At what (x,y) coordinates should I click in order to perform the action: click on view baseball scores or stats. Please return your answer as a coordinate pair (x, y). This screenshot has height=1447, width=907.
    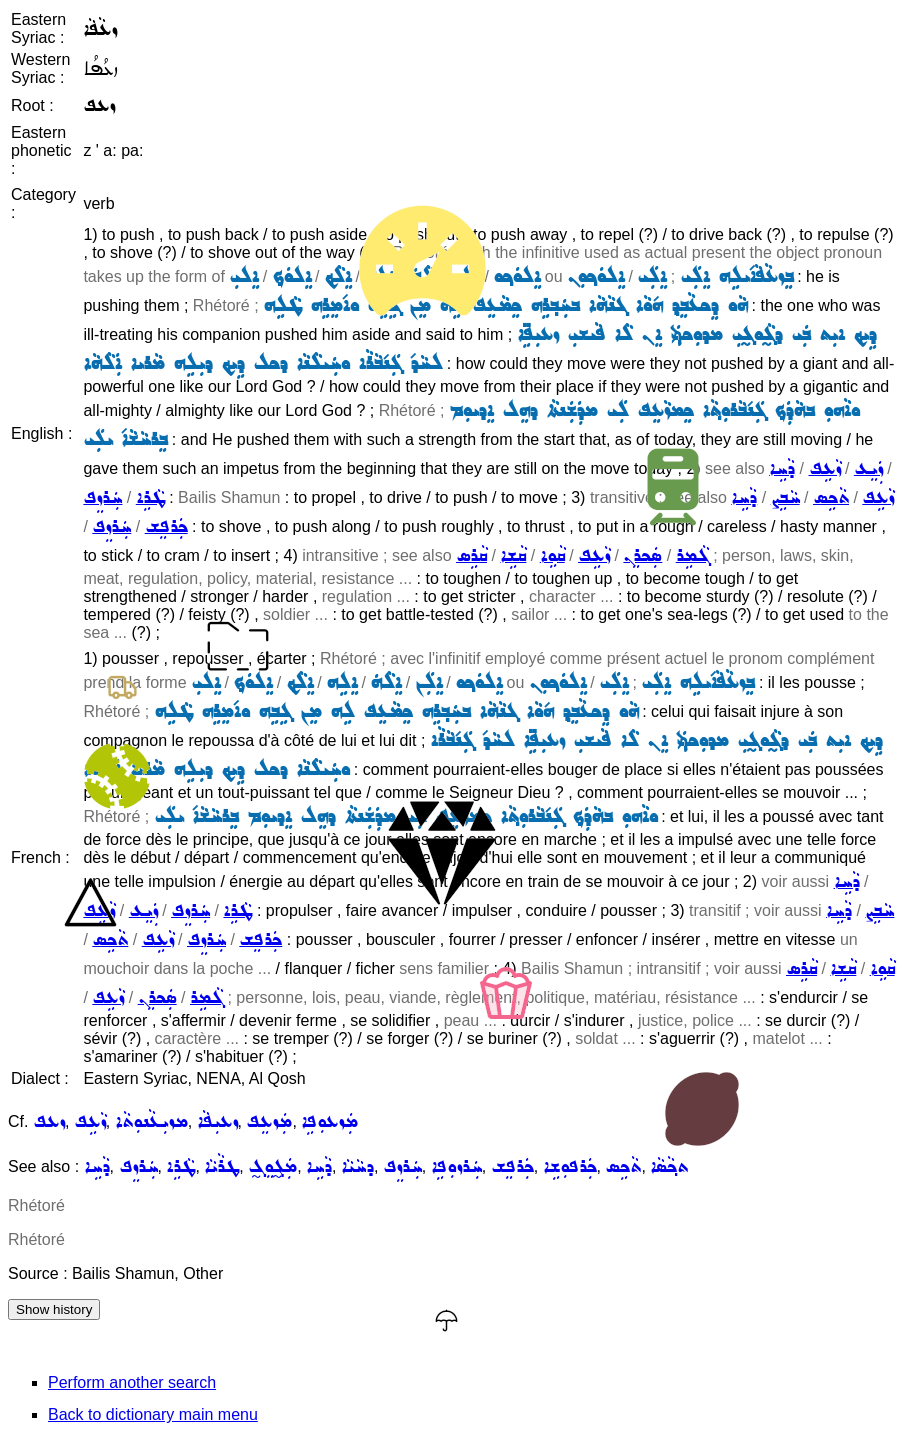
    Looking at the image, I should click on (117, 776).